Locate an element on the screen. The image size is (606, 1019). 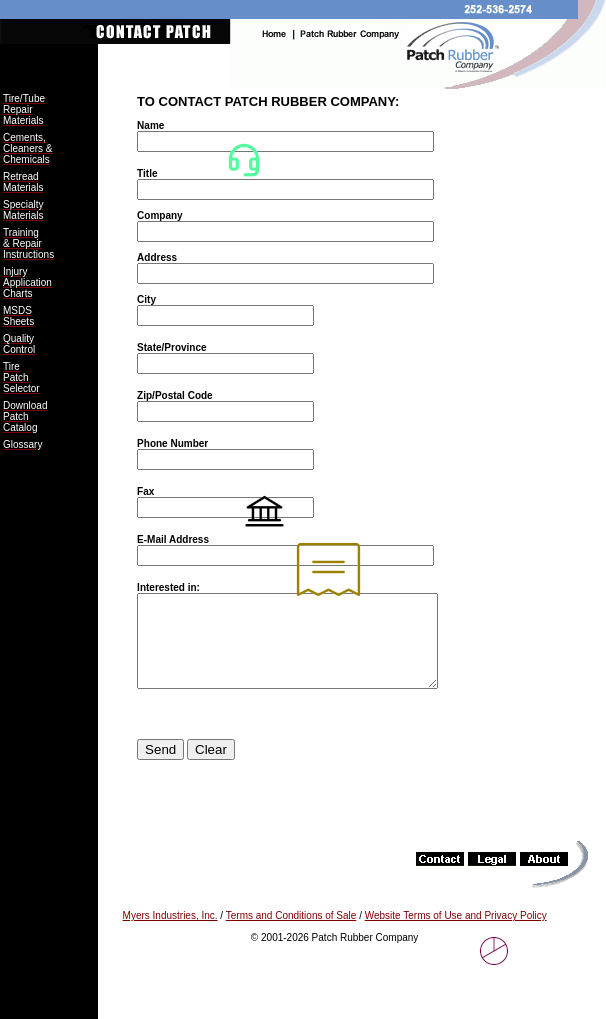
access banking or financial services is located at coordinates (264, 512).